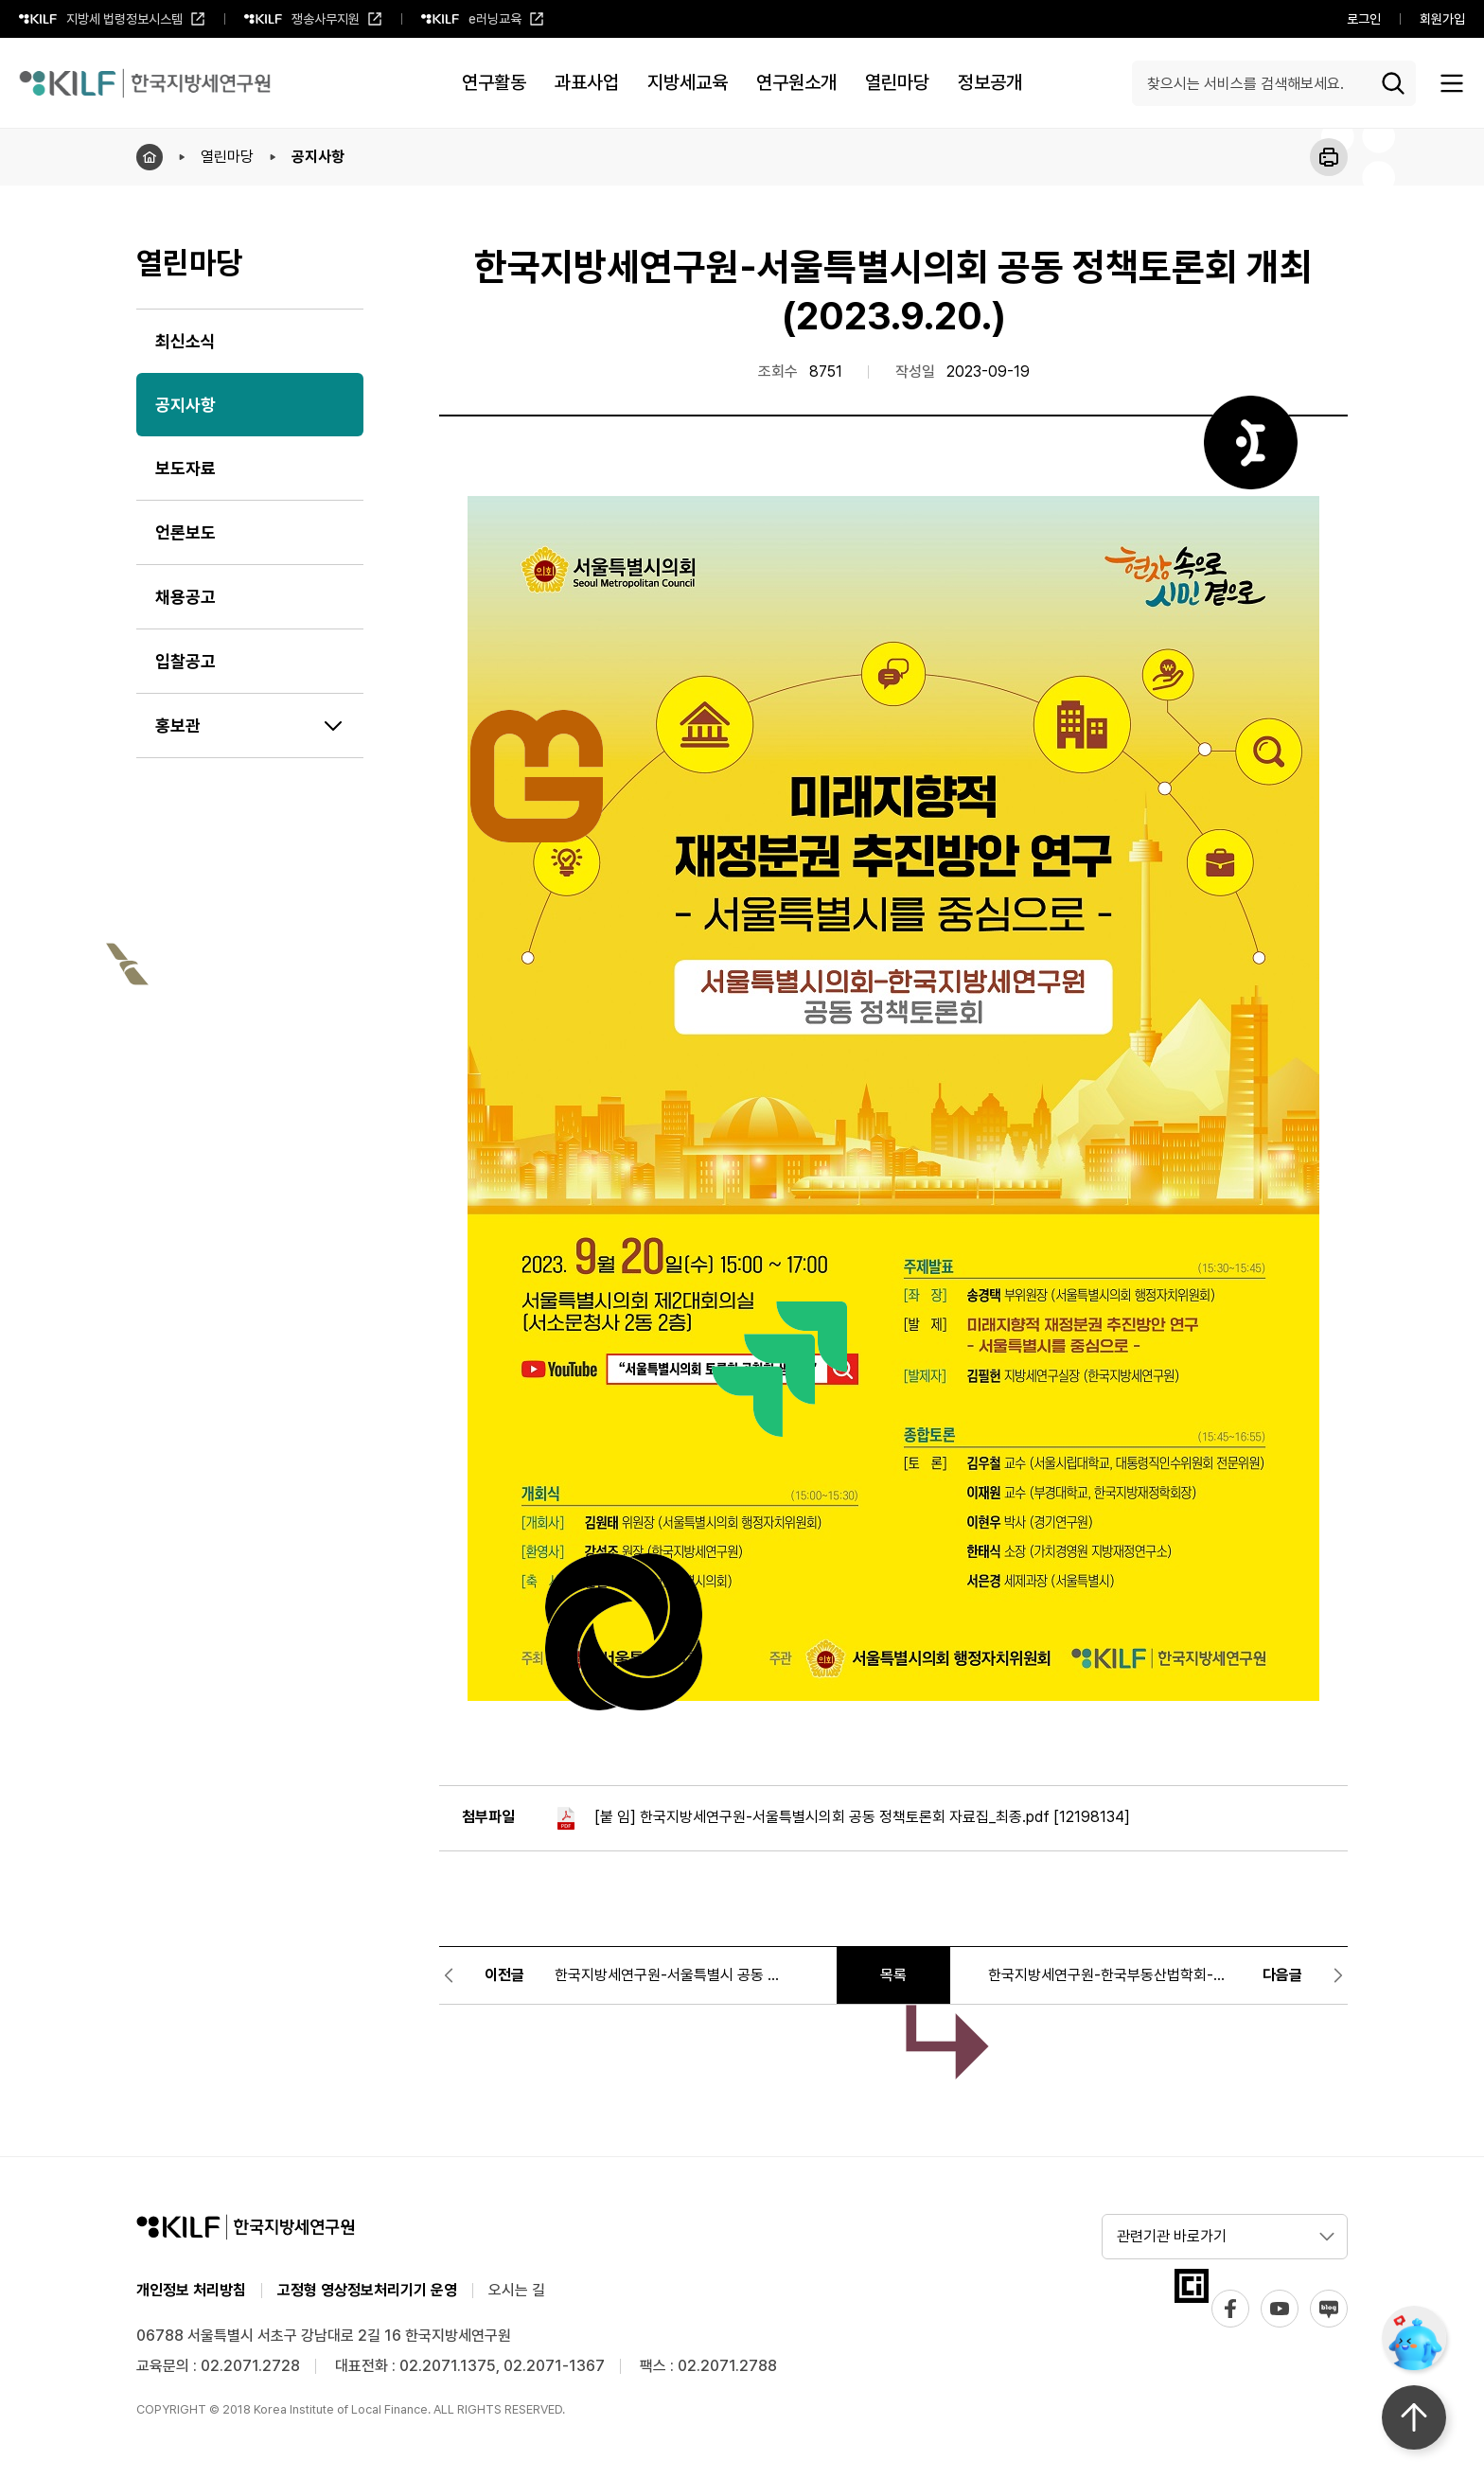 This screenshot has width=1484, height=2478. Describe the element at coordinates (537, 776) in the screenshot. I see `MonoGame framework logo` at that location.